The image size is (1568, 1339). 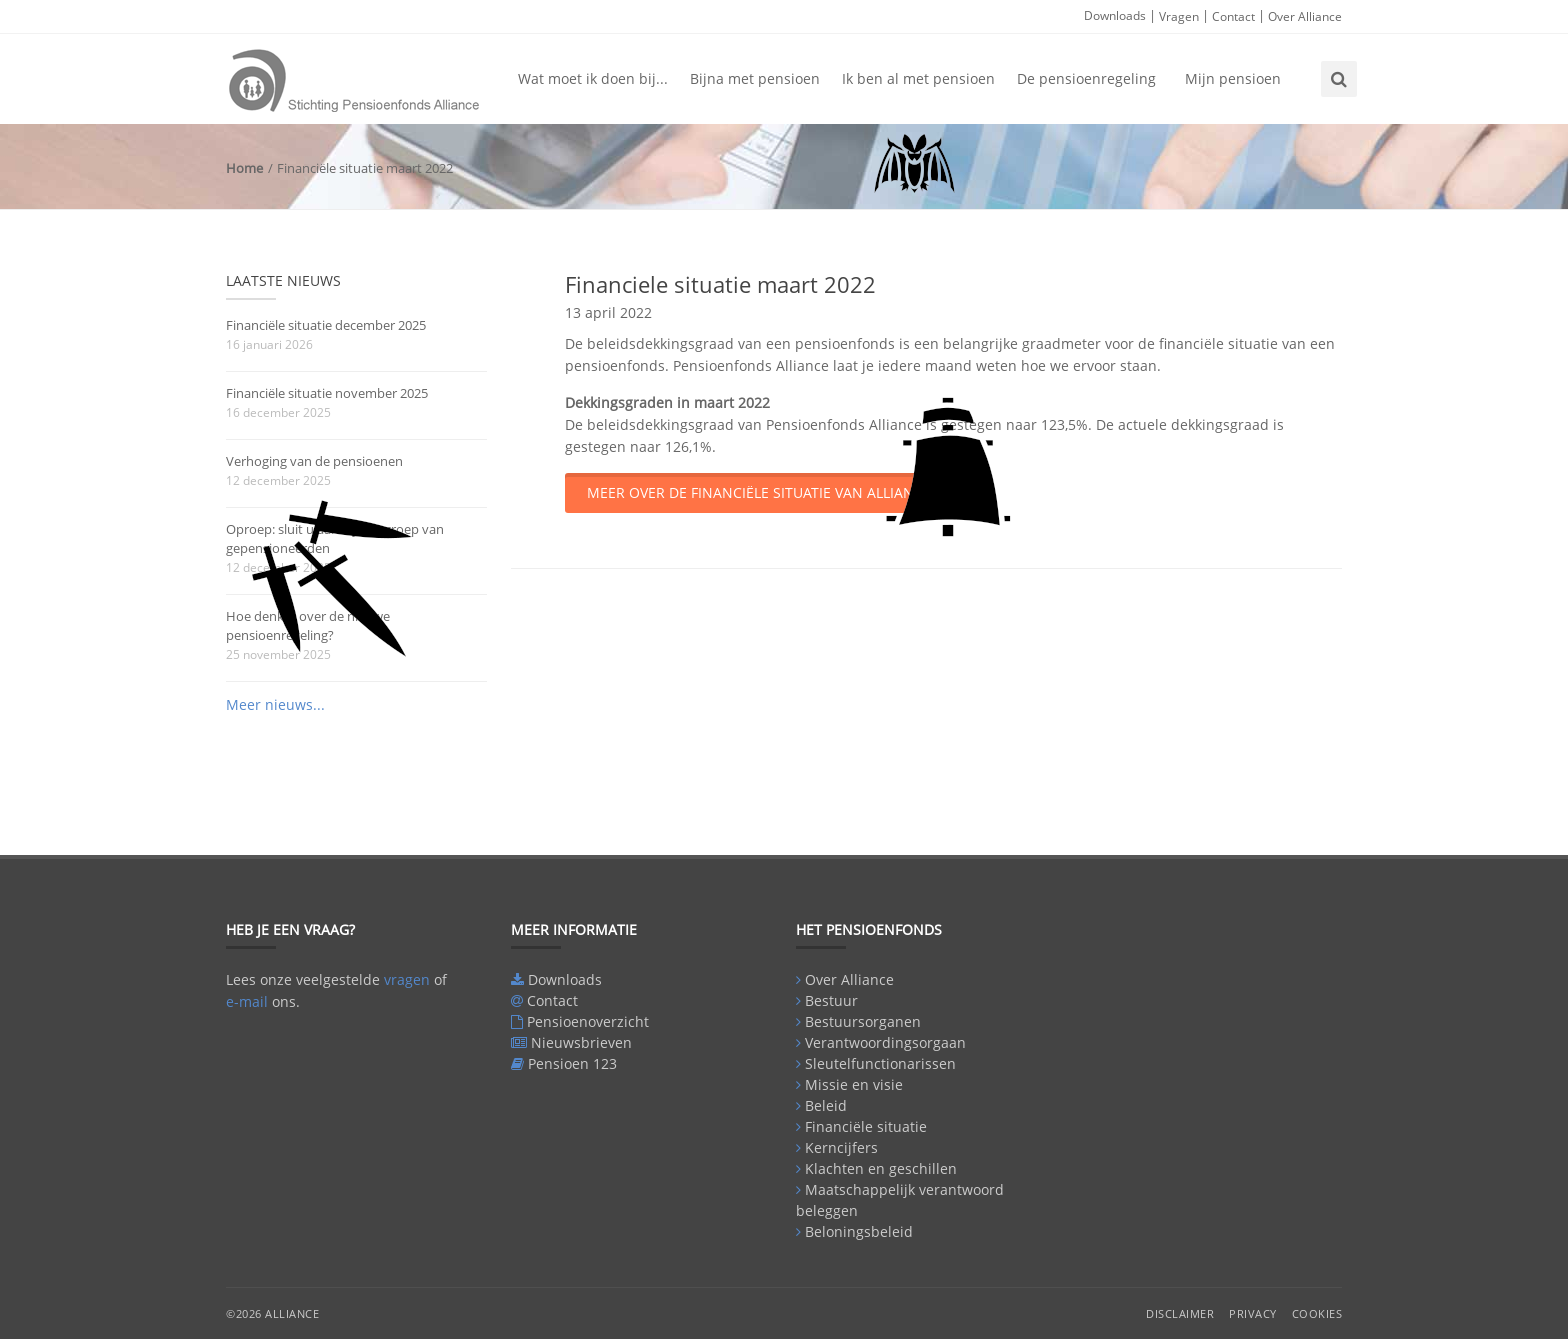 What do you see at coordinates (914, 163) in the screenshot?
I see `bat creature icon for halloween or horror-themed game` at bounding box center [914, 163].